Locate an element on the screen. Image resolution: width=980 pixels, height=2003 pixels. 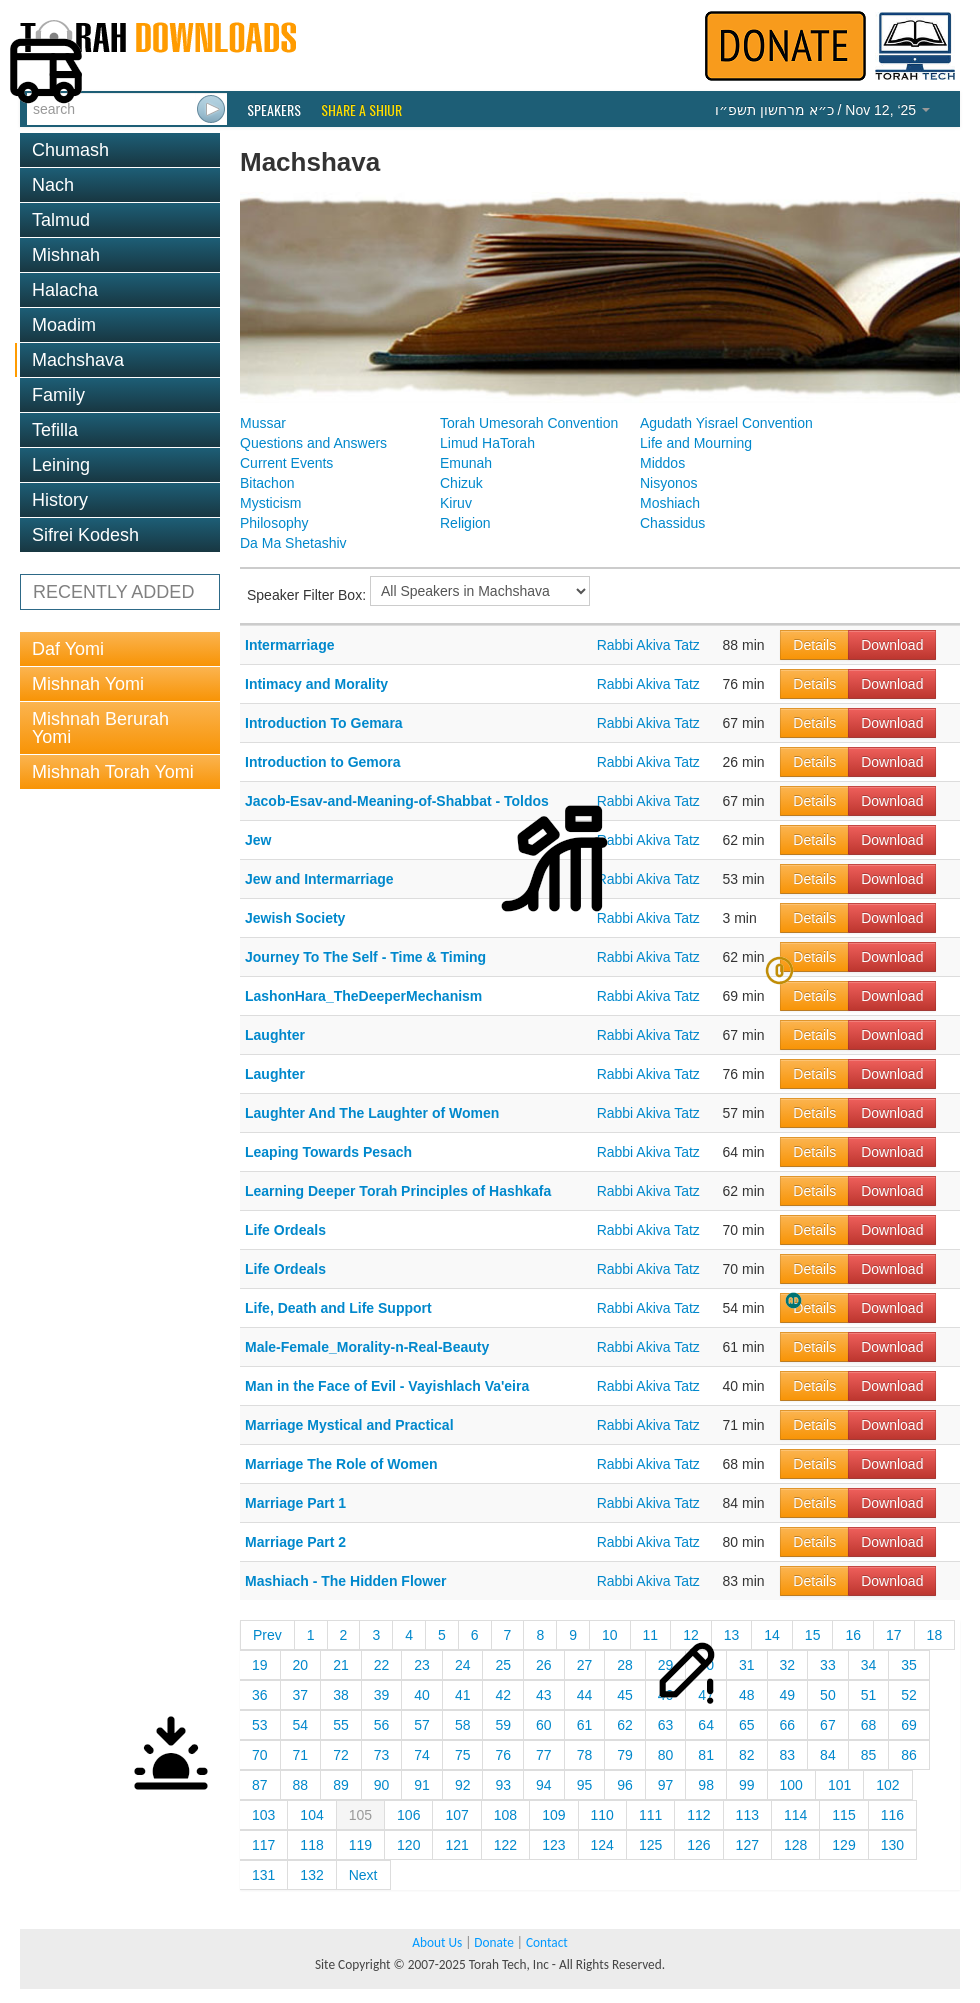
indicates an "O" option or selection in a multiple choice interface is located at coordinates (779, 970).